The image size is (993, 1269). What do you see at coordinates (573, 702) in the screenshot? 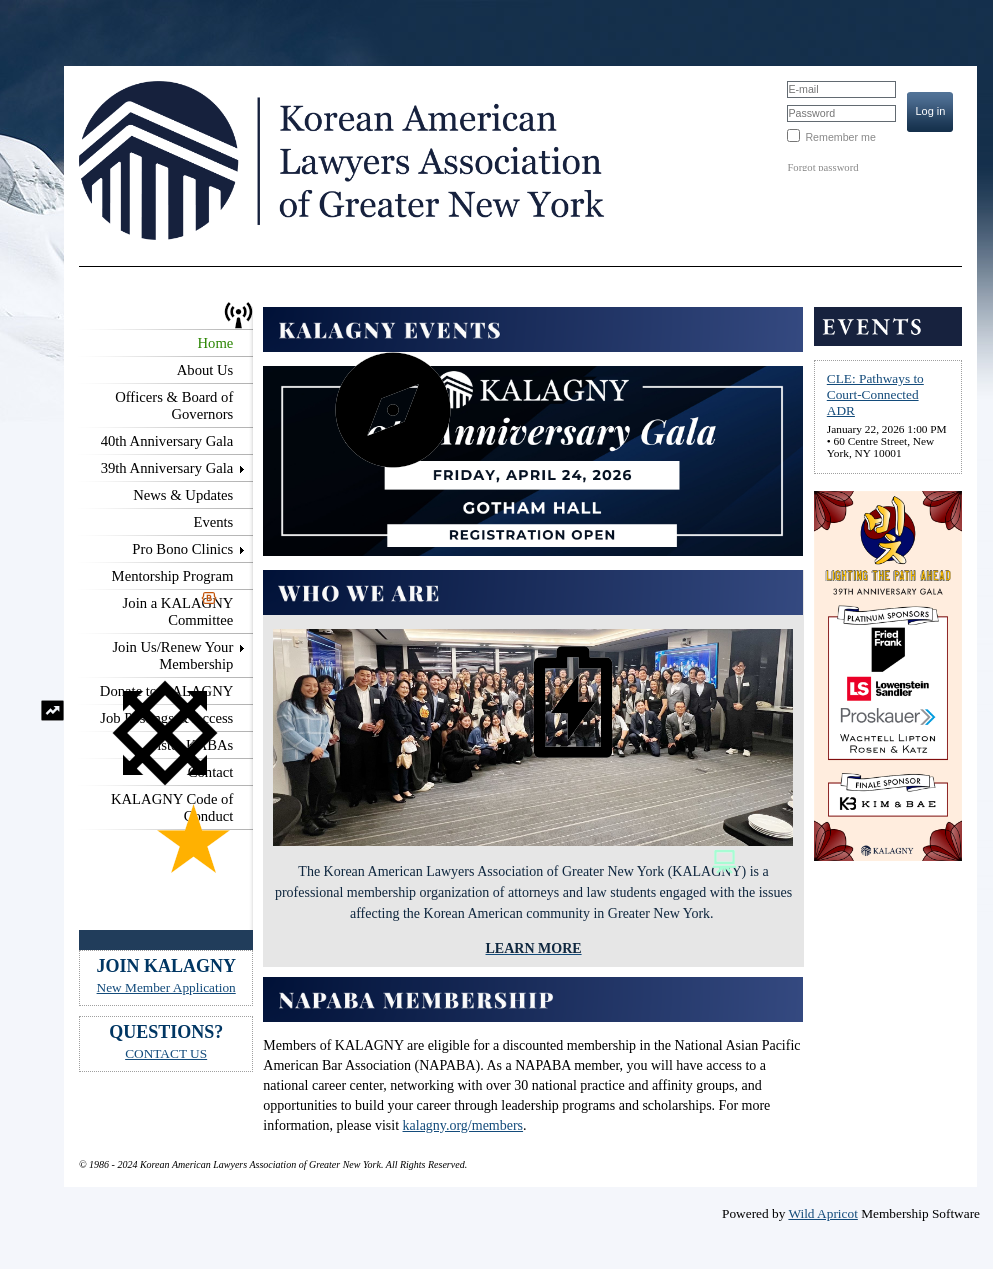
I see `battery charging status indicator` at bounding box center [573, 702].